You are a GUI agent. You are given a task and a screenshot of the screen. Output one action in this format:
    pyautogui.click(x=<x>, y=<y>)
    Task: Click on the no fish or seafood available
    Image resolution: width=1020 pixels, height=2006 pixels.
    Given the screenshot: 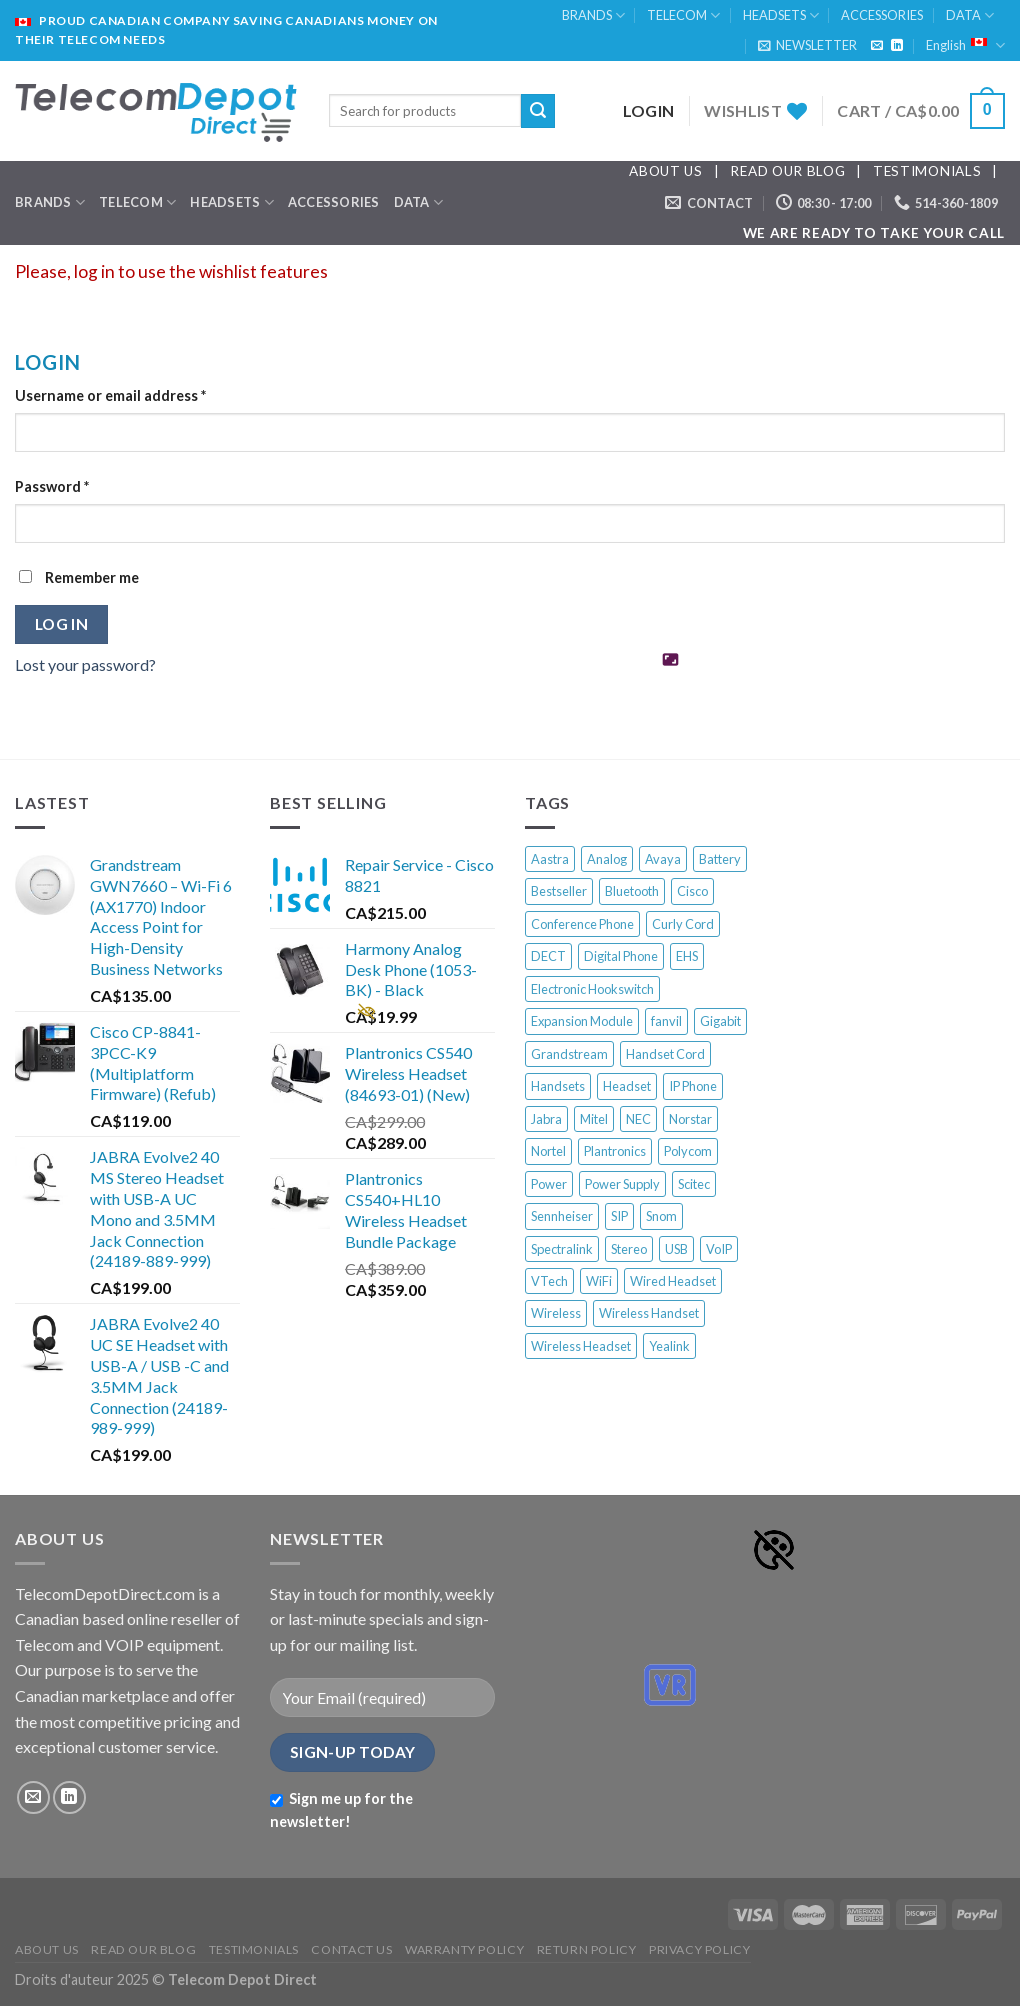 What is the action you would take?
    pyautogui.click(x=366, y=1011)
    